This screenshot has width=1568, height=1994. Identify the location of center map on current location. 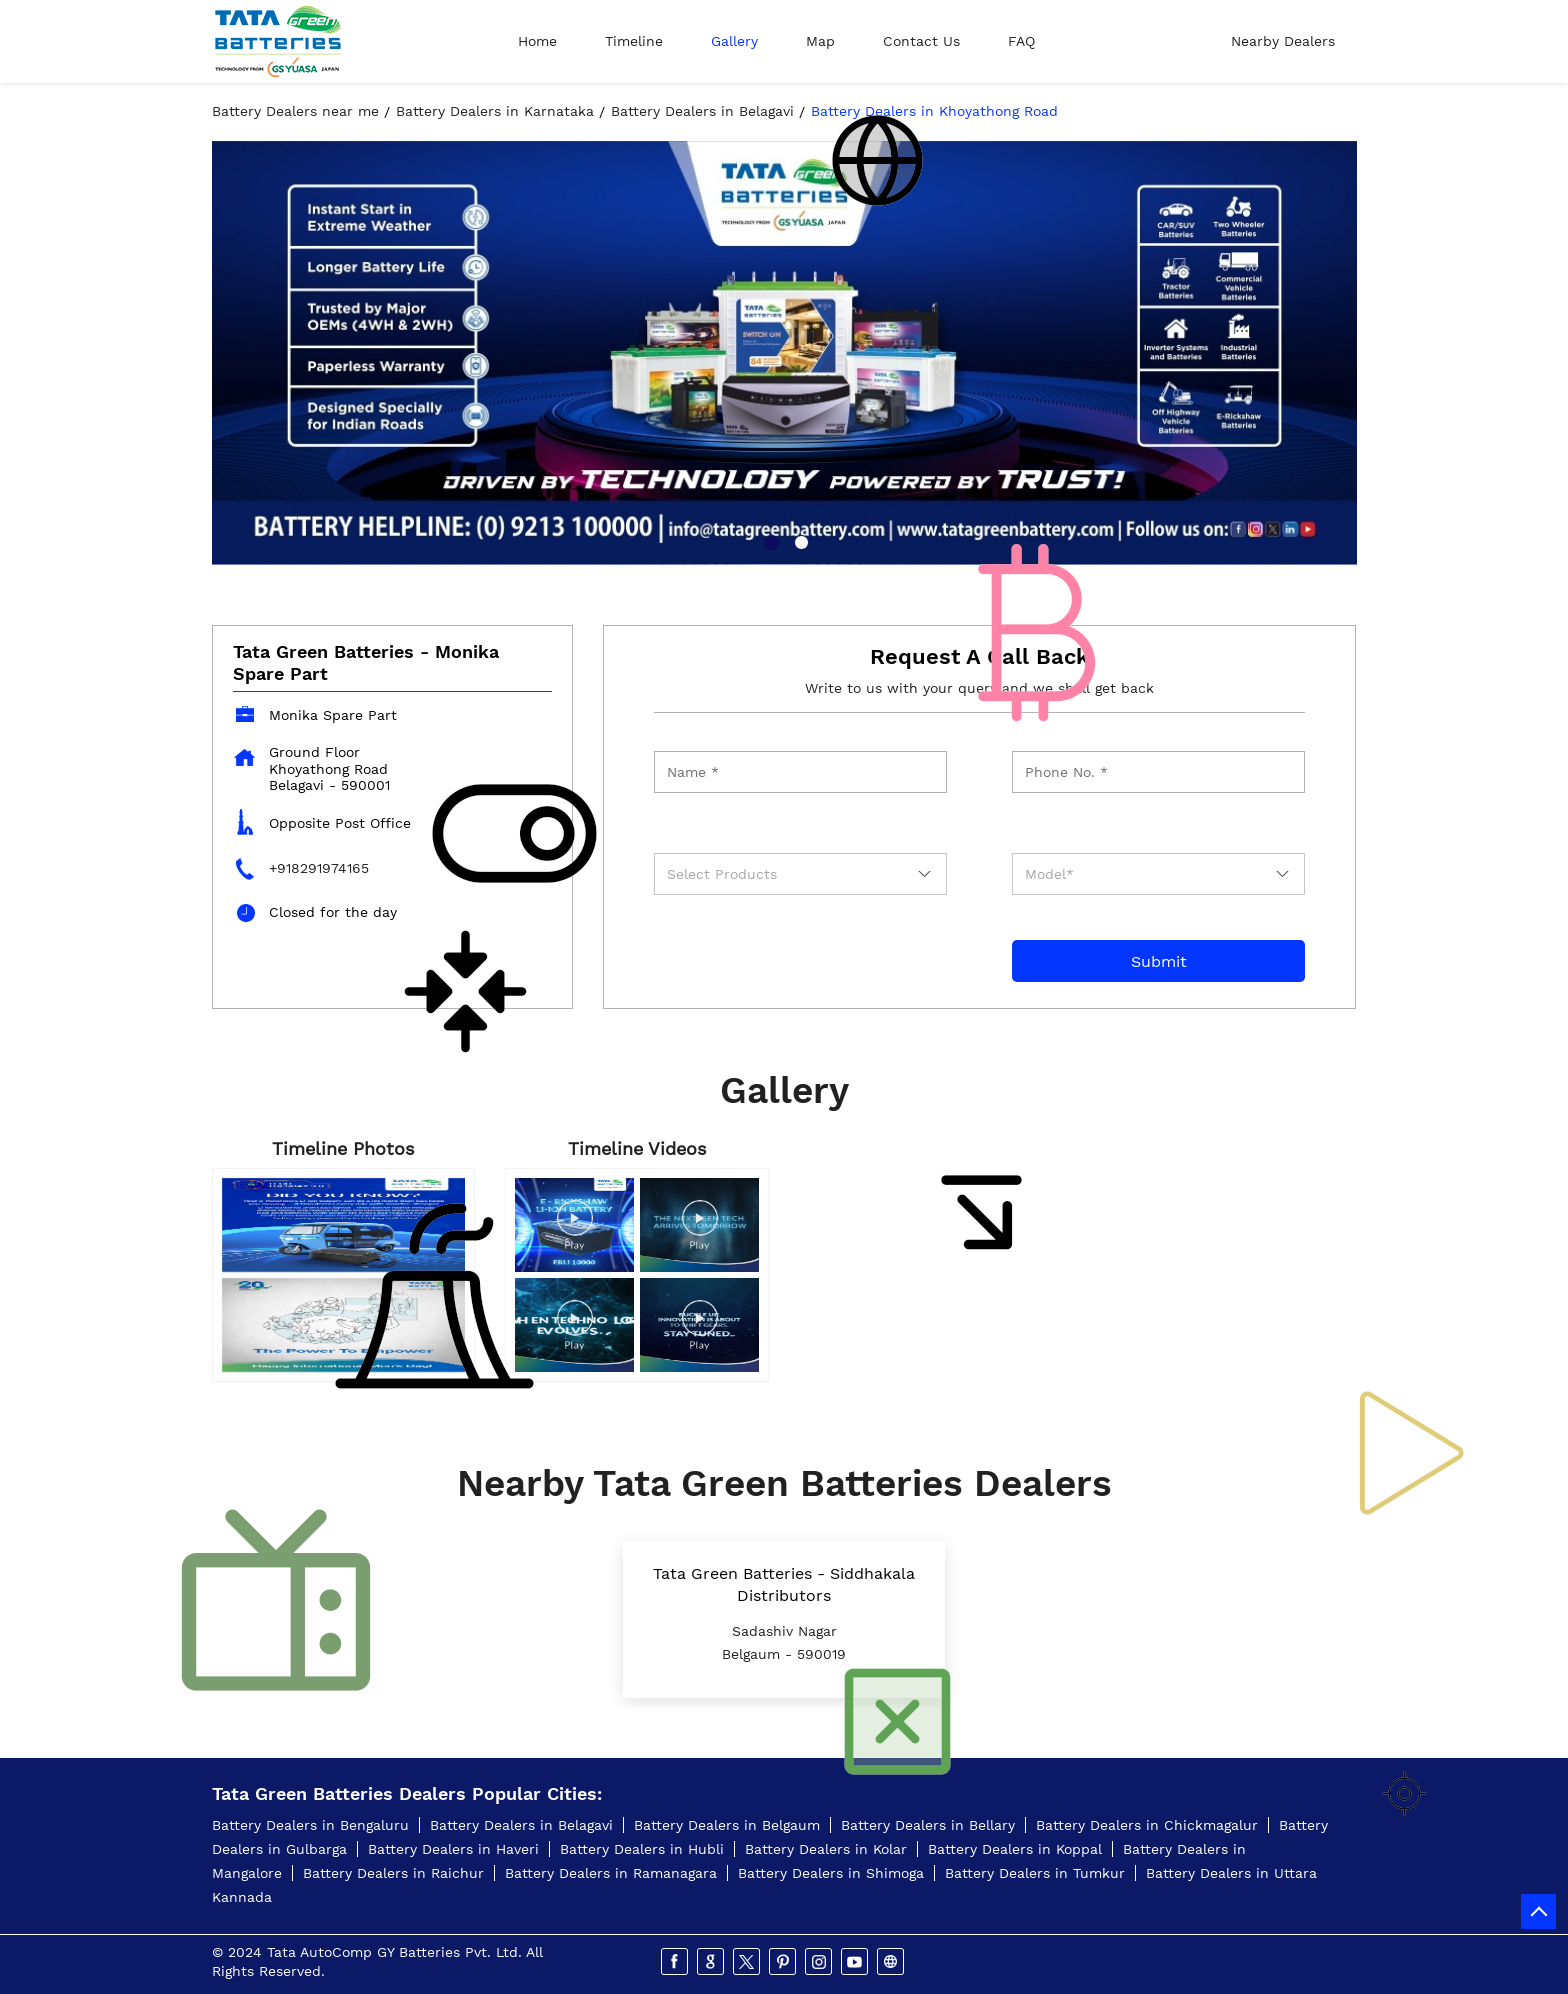
(1404, 1793).